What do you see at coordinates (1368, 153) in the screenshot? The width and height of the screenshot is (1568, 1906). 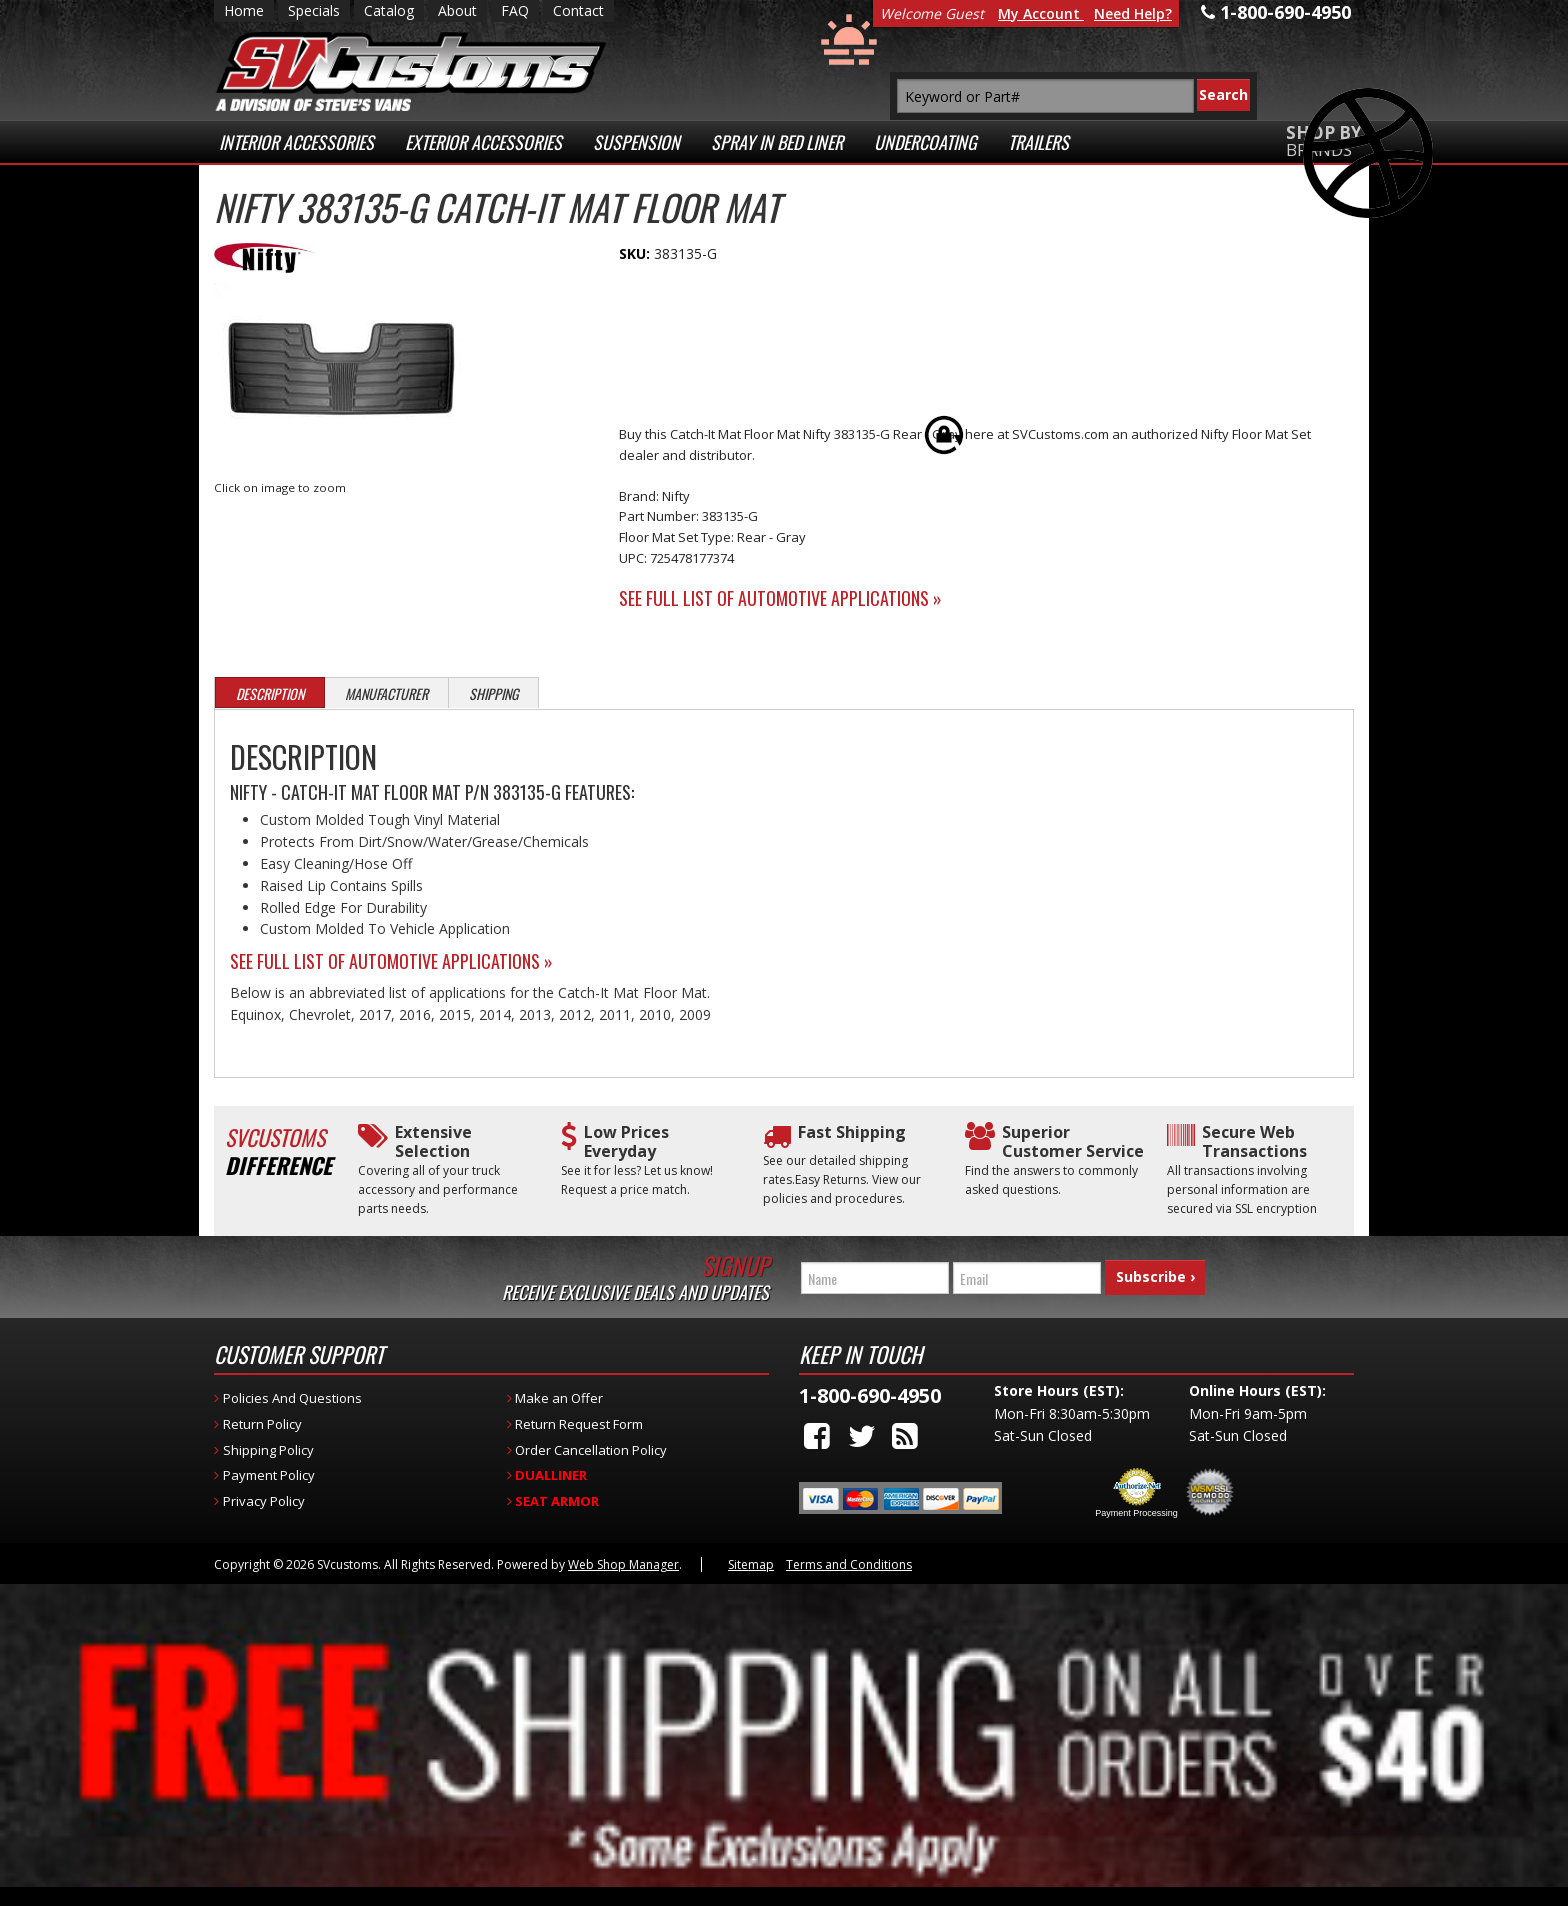 I see `visit Dribbble profile or portfolio` at bounding box center [1368, 153].